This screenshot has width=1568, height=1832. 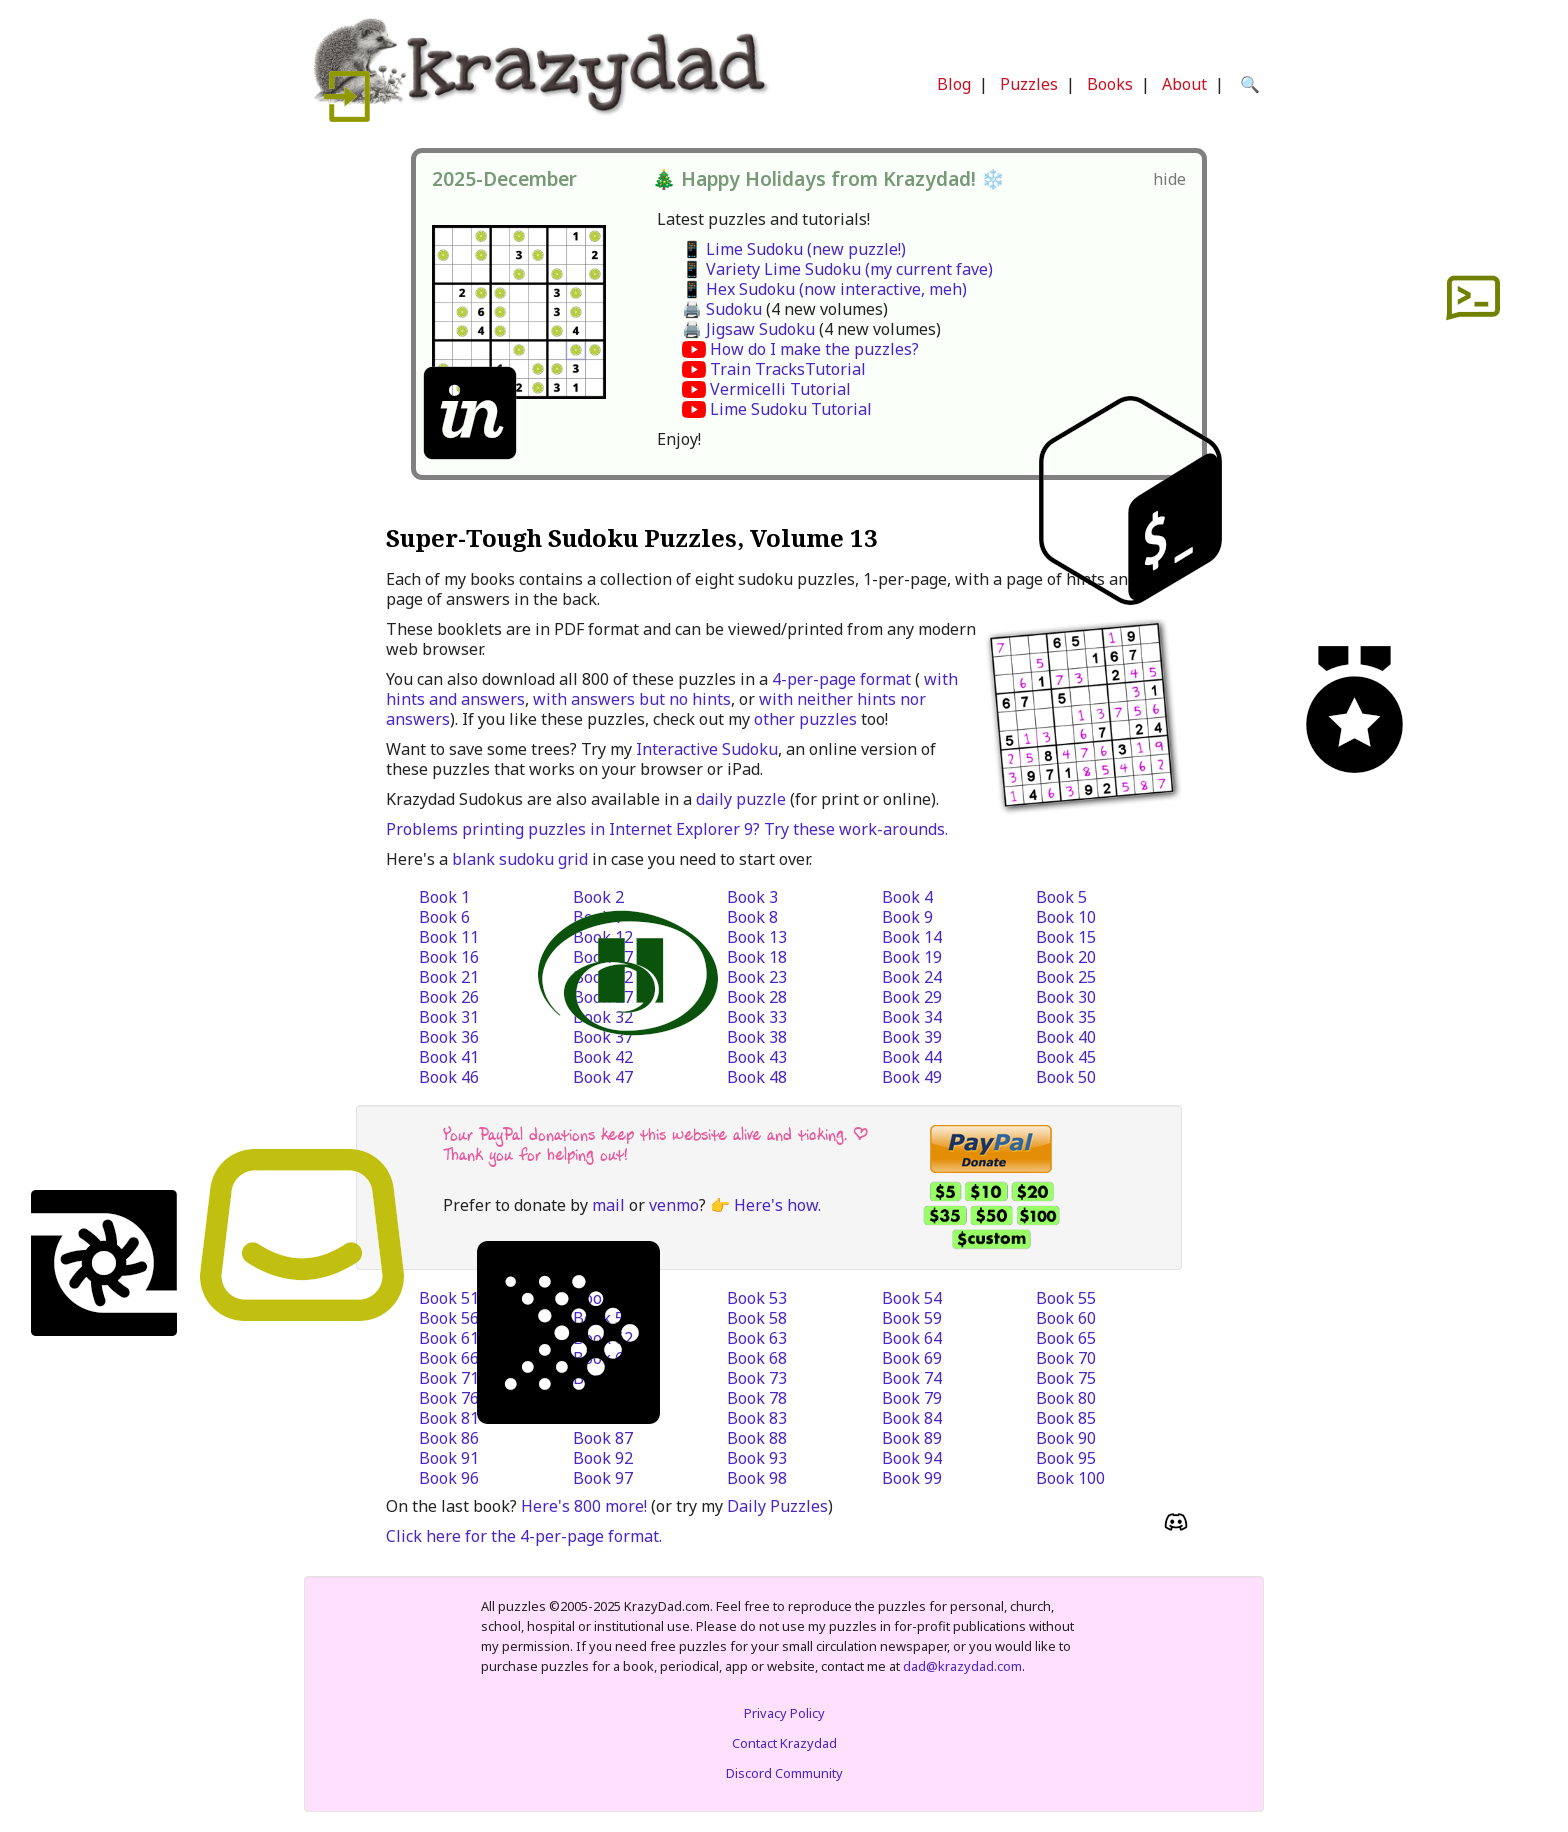 What do you see at coordinates (1473, 298) in the screenshot?
I see `open ntfy push notification service` at bounding box center [1473, 298].